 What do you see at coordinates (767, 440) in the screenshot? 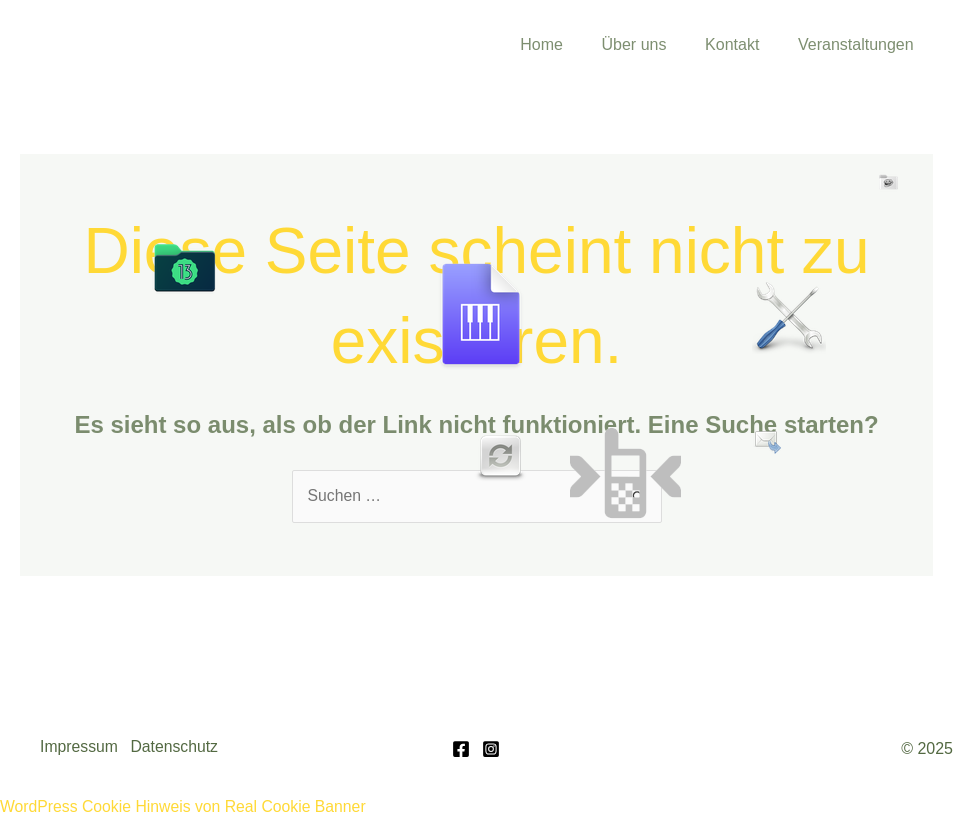
I see `forward this email to another recipient` at bounding box center [767, 440].